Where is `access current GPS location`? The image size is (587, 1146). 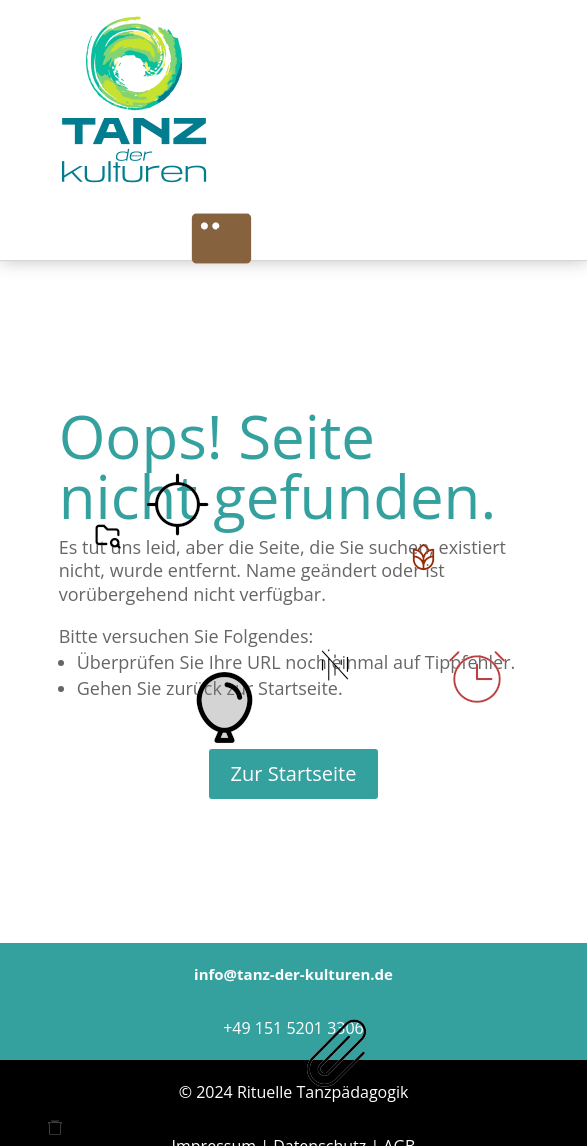 access current GPS location is located at coordinates (177, 504).